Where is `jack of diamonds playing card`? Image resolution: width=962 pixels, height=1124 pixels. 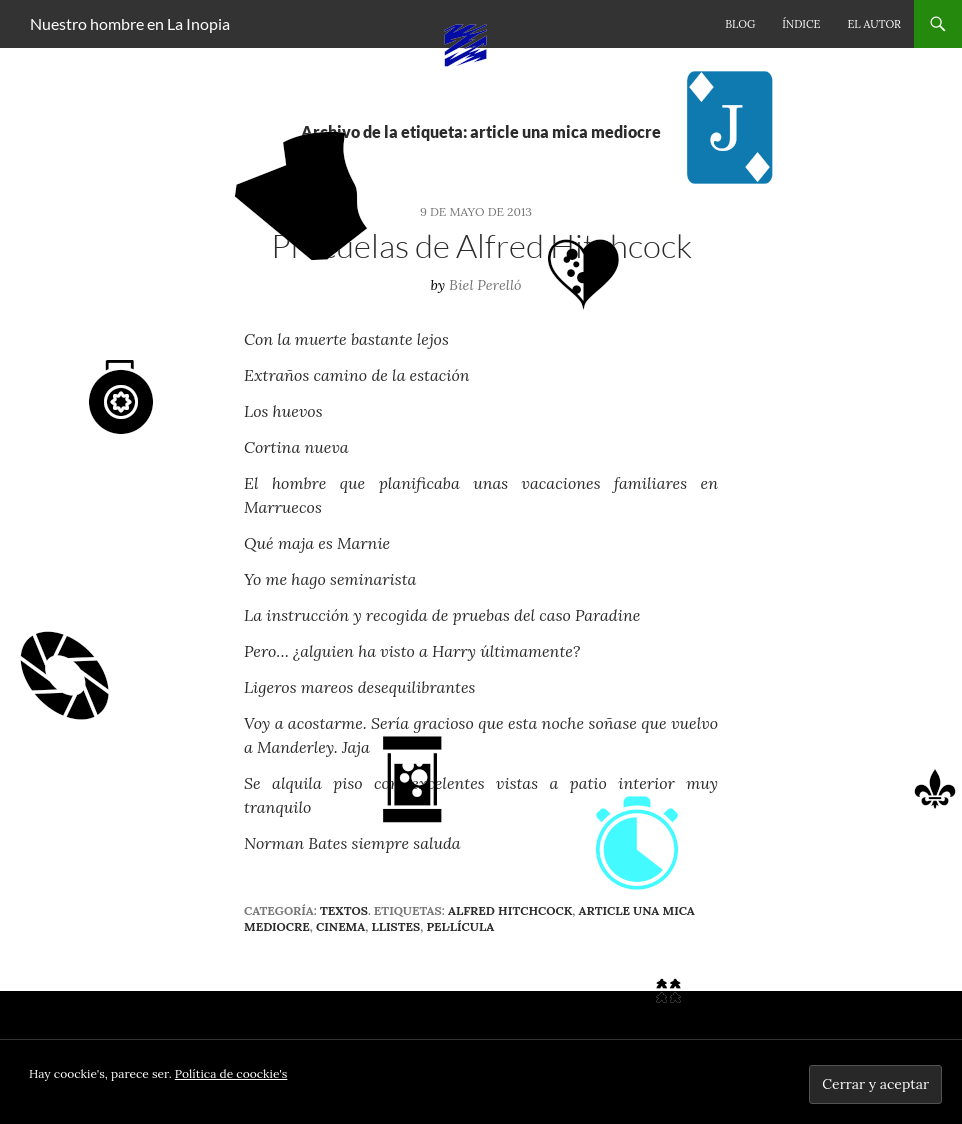
jack of diamonds playing card is located at coordinates (729, 127).